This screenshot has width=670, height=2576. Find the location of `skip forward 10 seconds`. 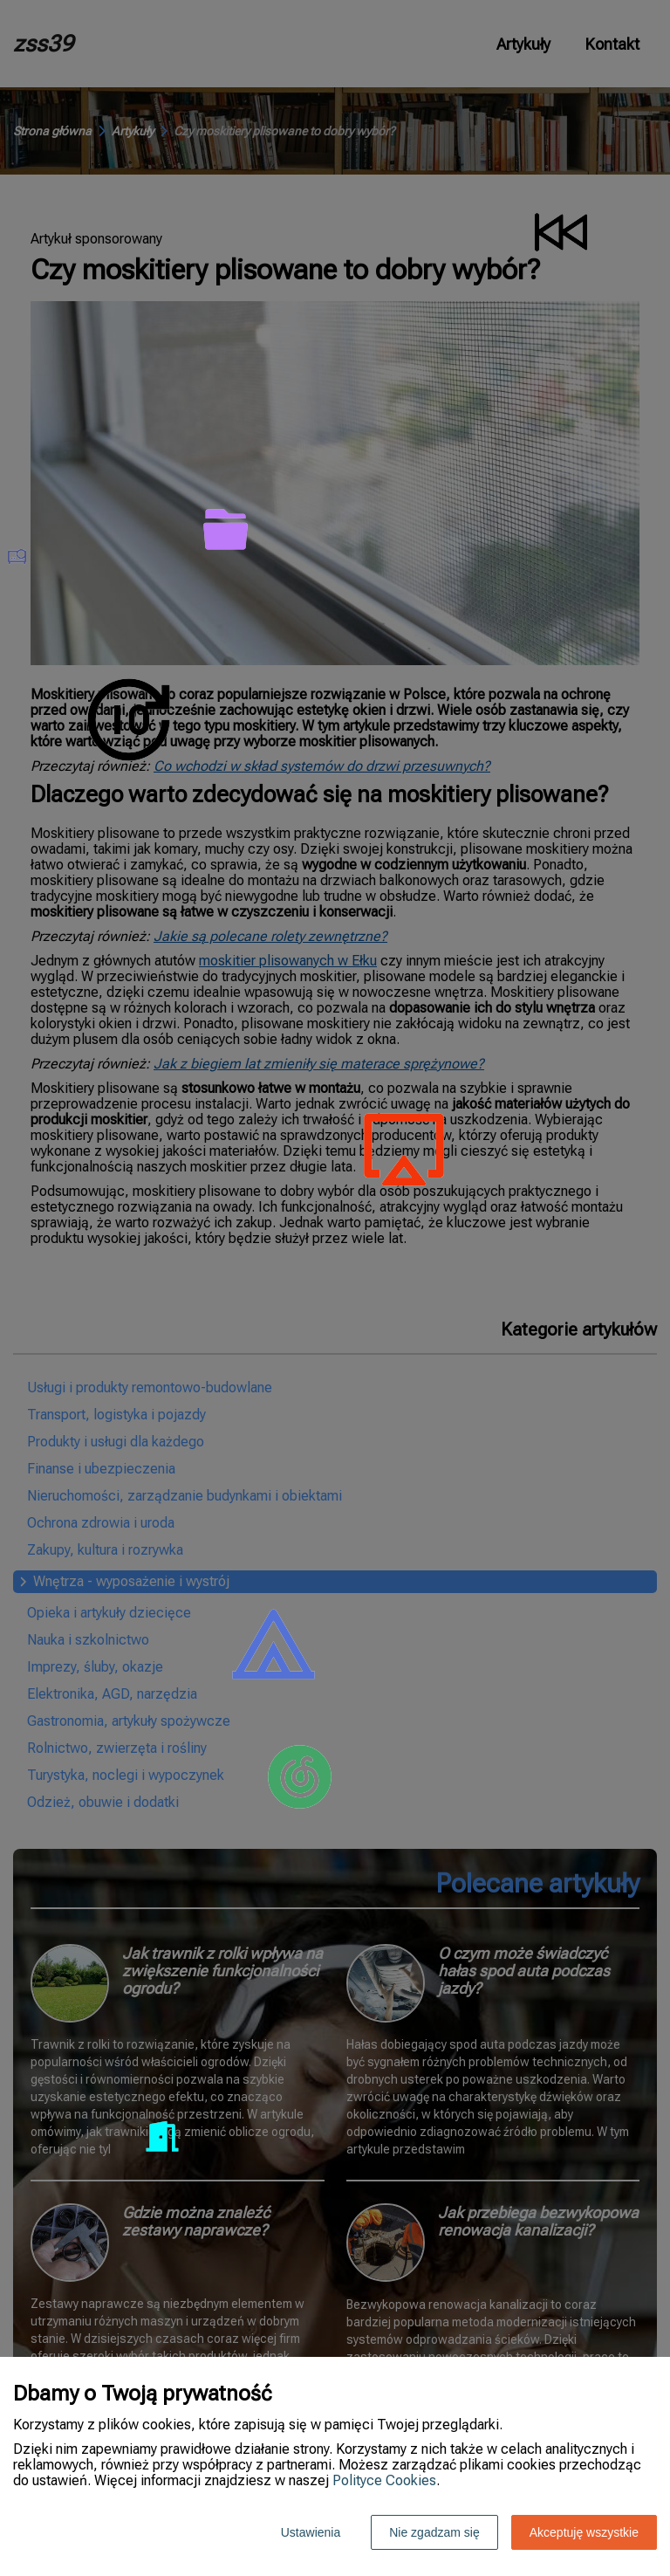

skip forward 10 seconds is located at coordinates (128, 719).